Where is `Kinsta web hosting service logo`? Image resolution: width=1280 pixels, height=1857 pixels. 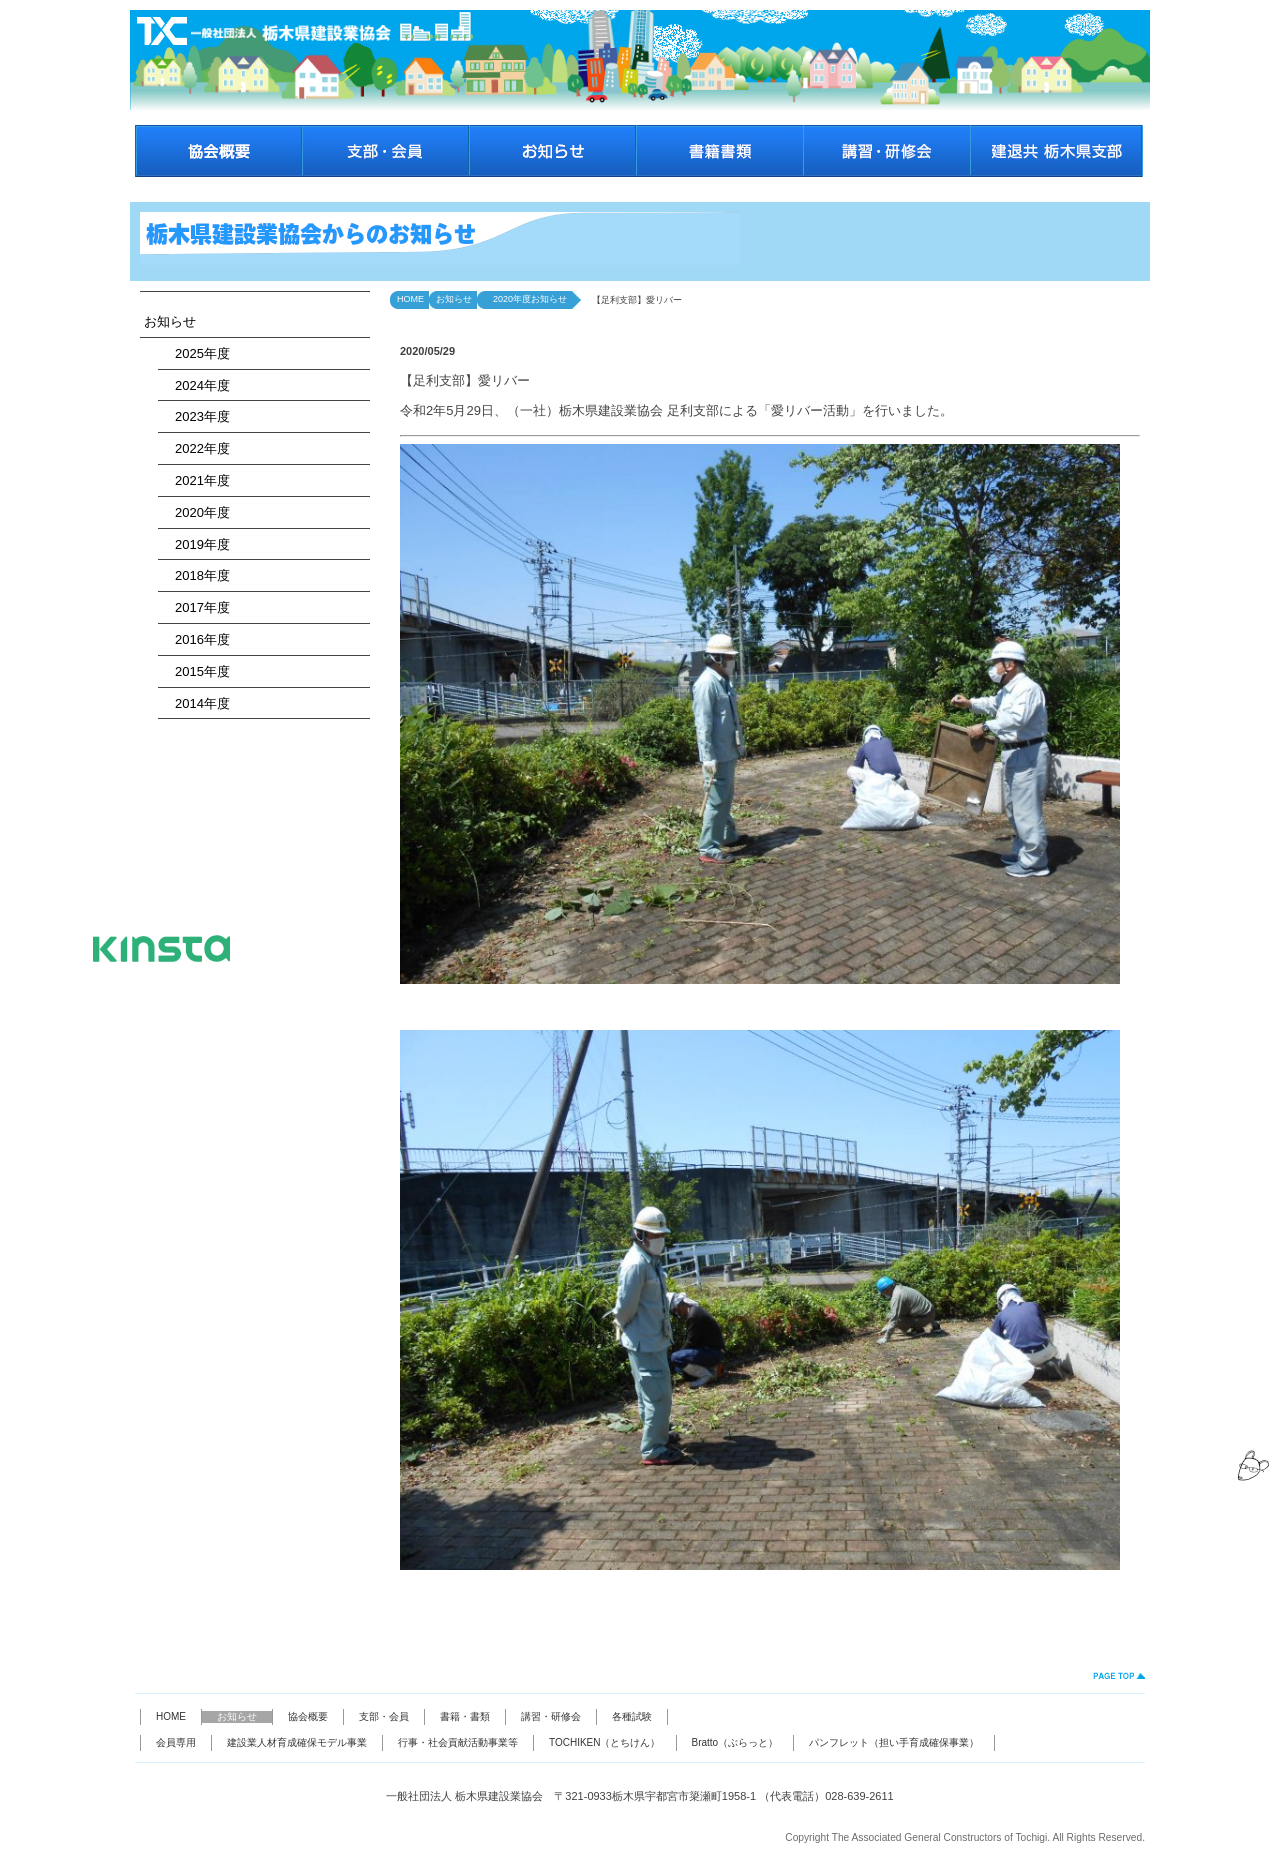
Kinsta web hosting service logo is located at coordinates (161, 948).